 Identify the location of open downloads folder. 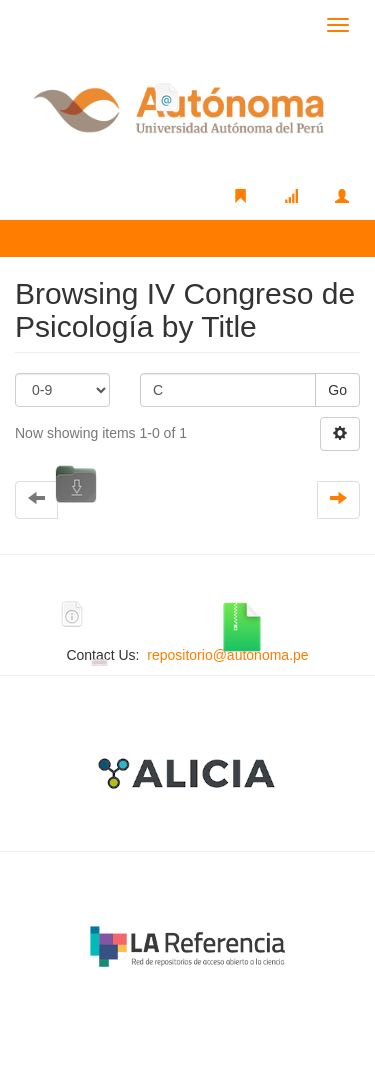
(76, 484).